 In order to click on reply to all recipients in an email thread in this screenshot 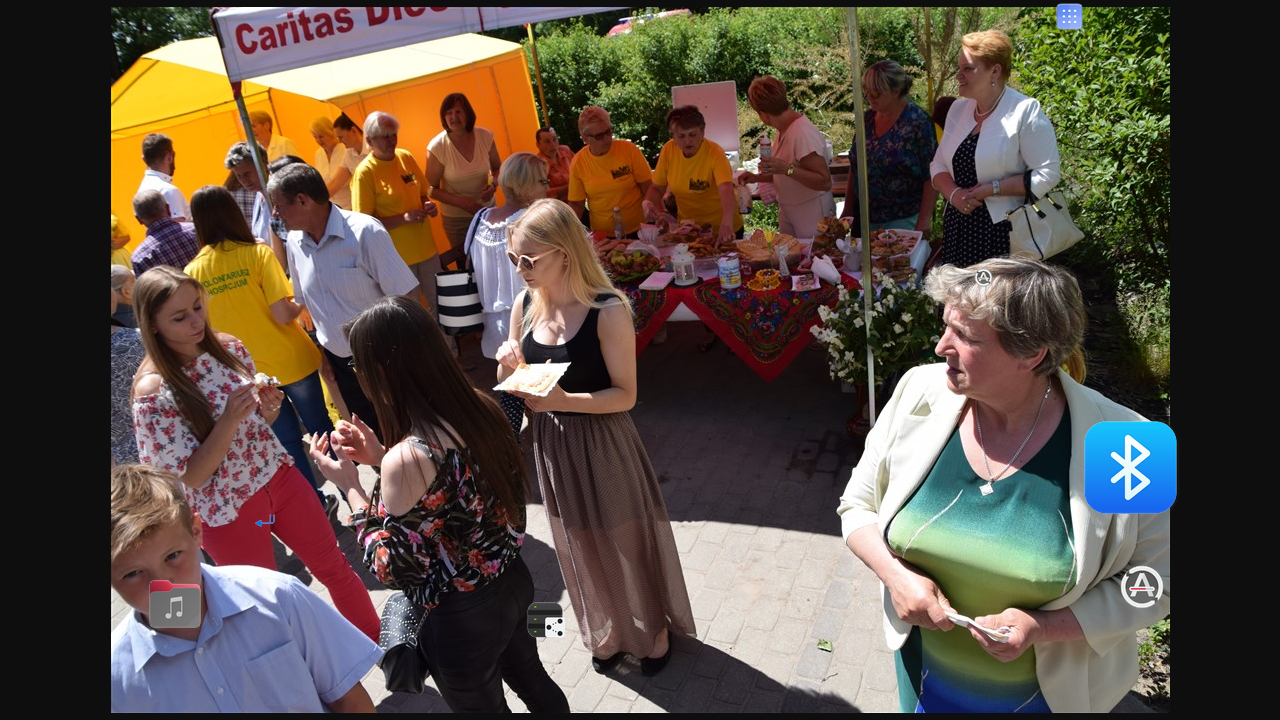, I will do `click(264, 520)`.